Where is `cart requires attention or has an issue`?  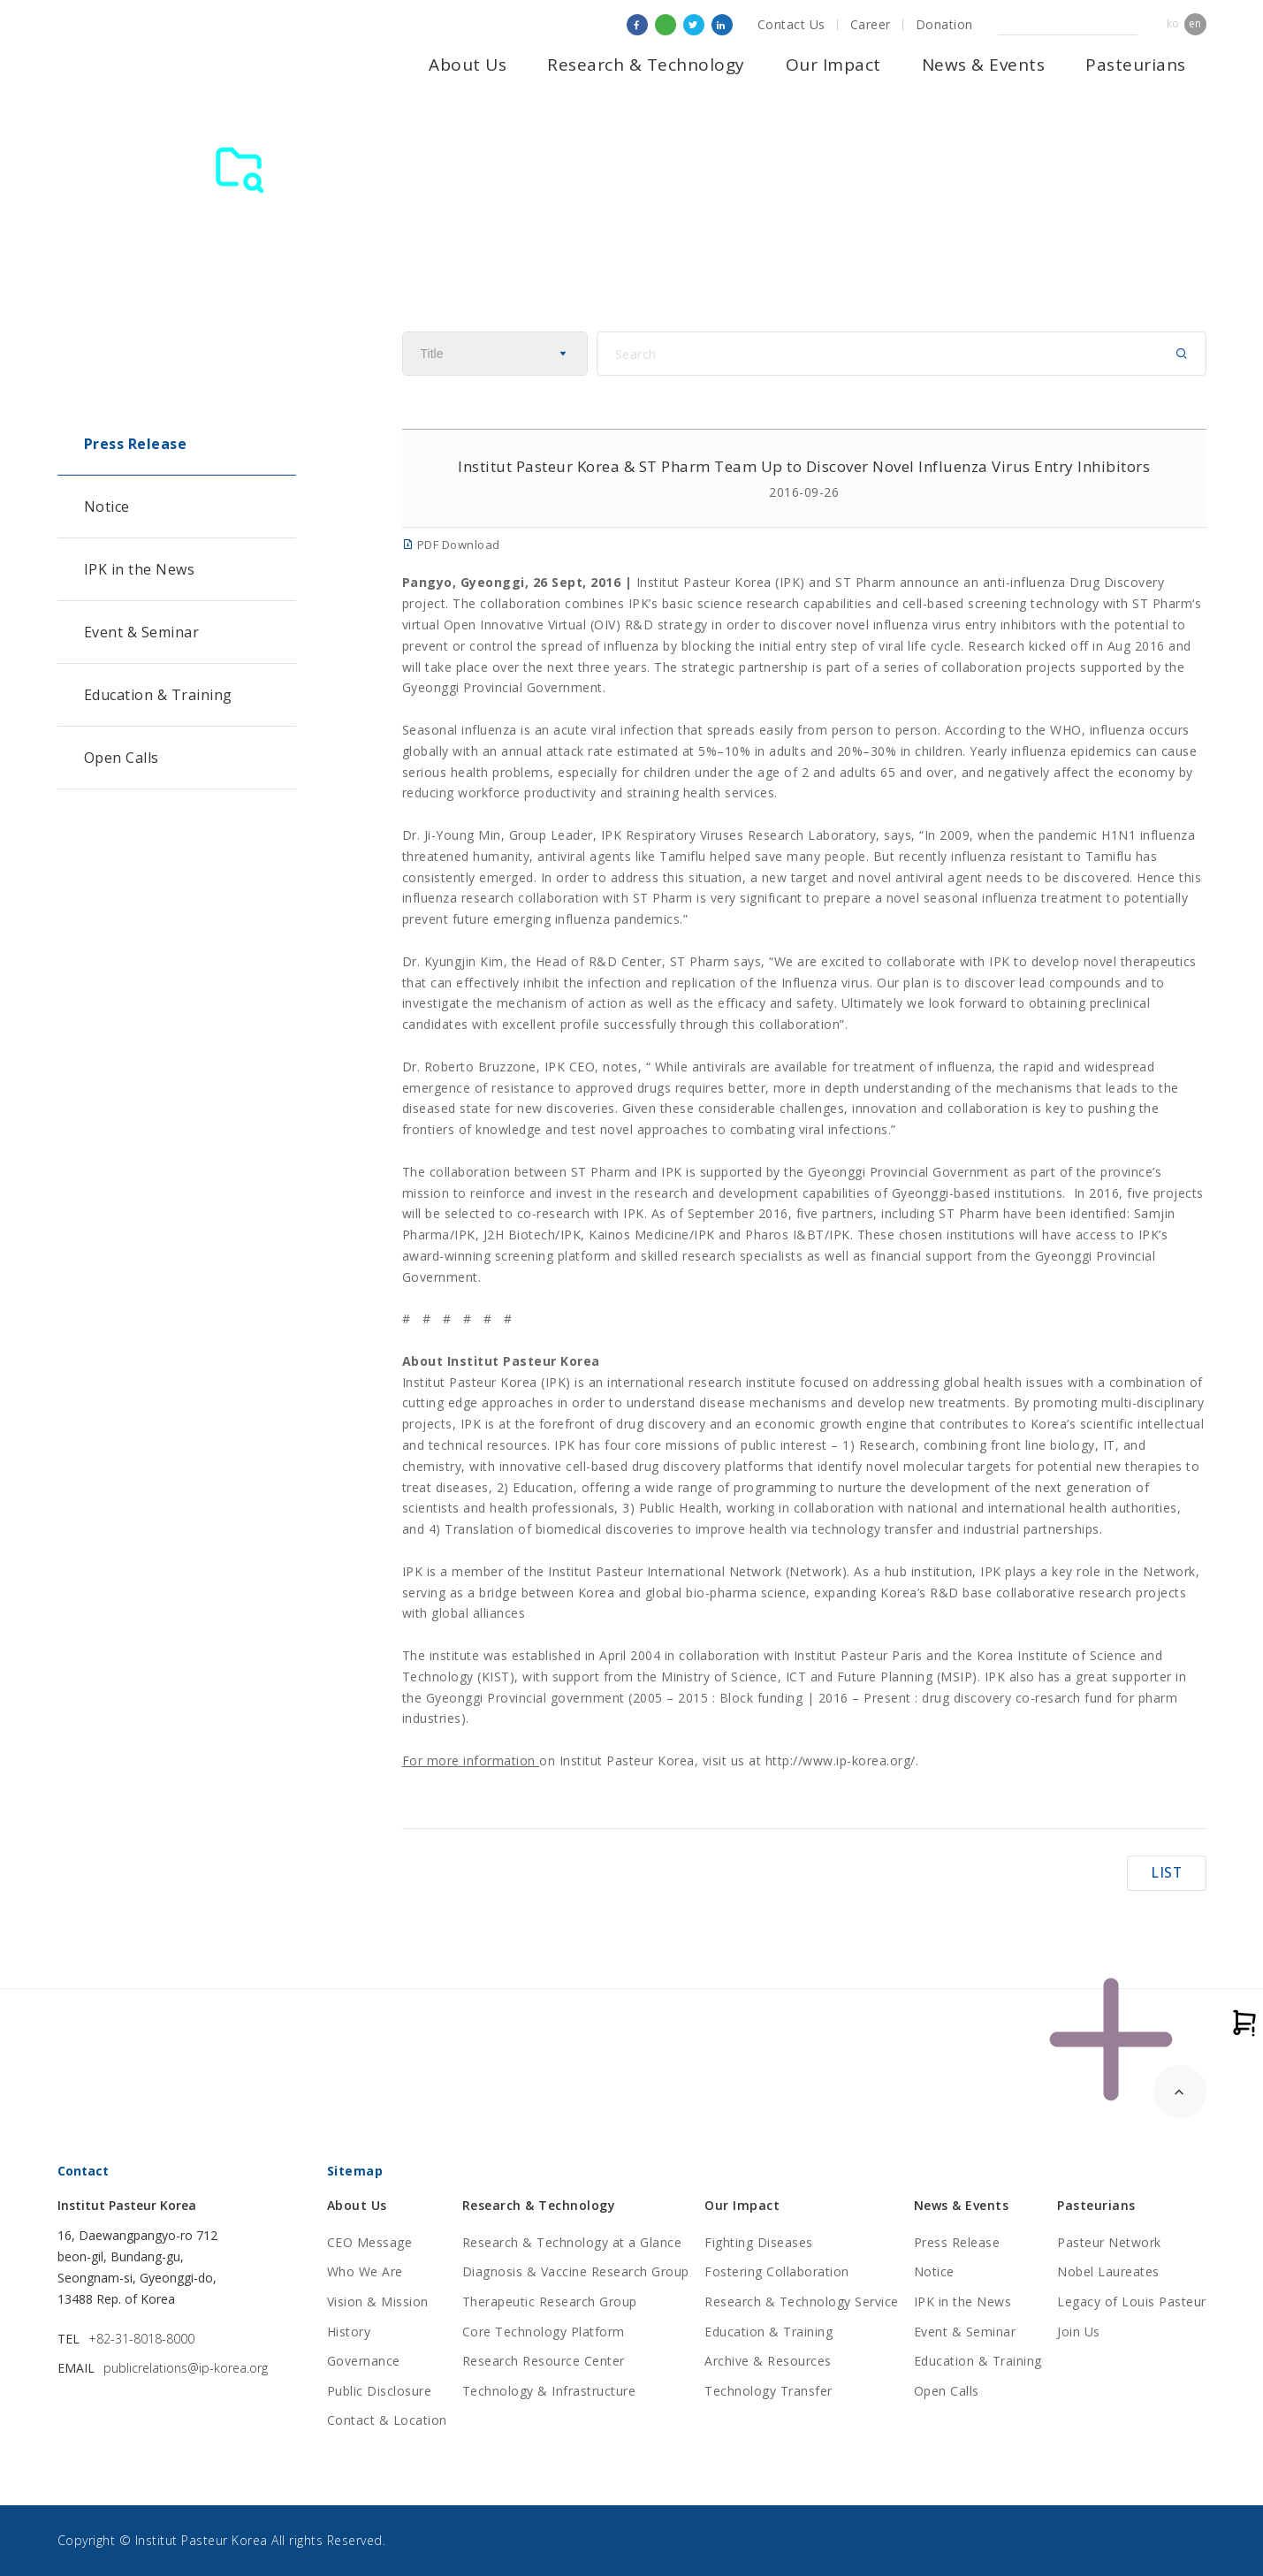 cart requires attention or has an issue is located at coordinates (1244, 2023).